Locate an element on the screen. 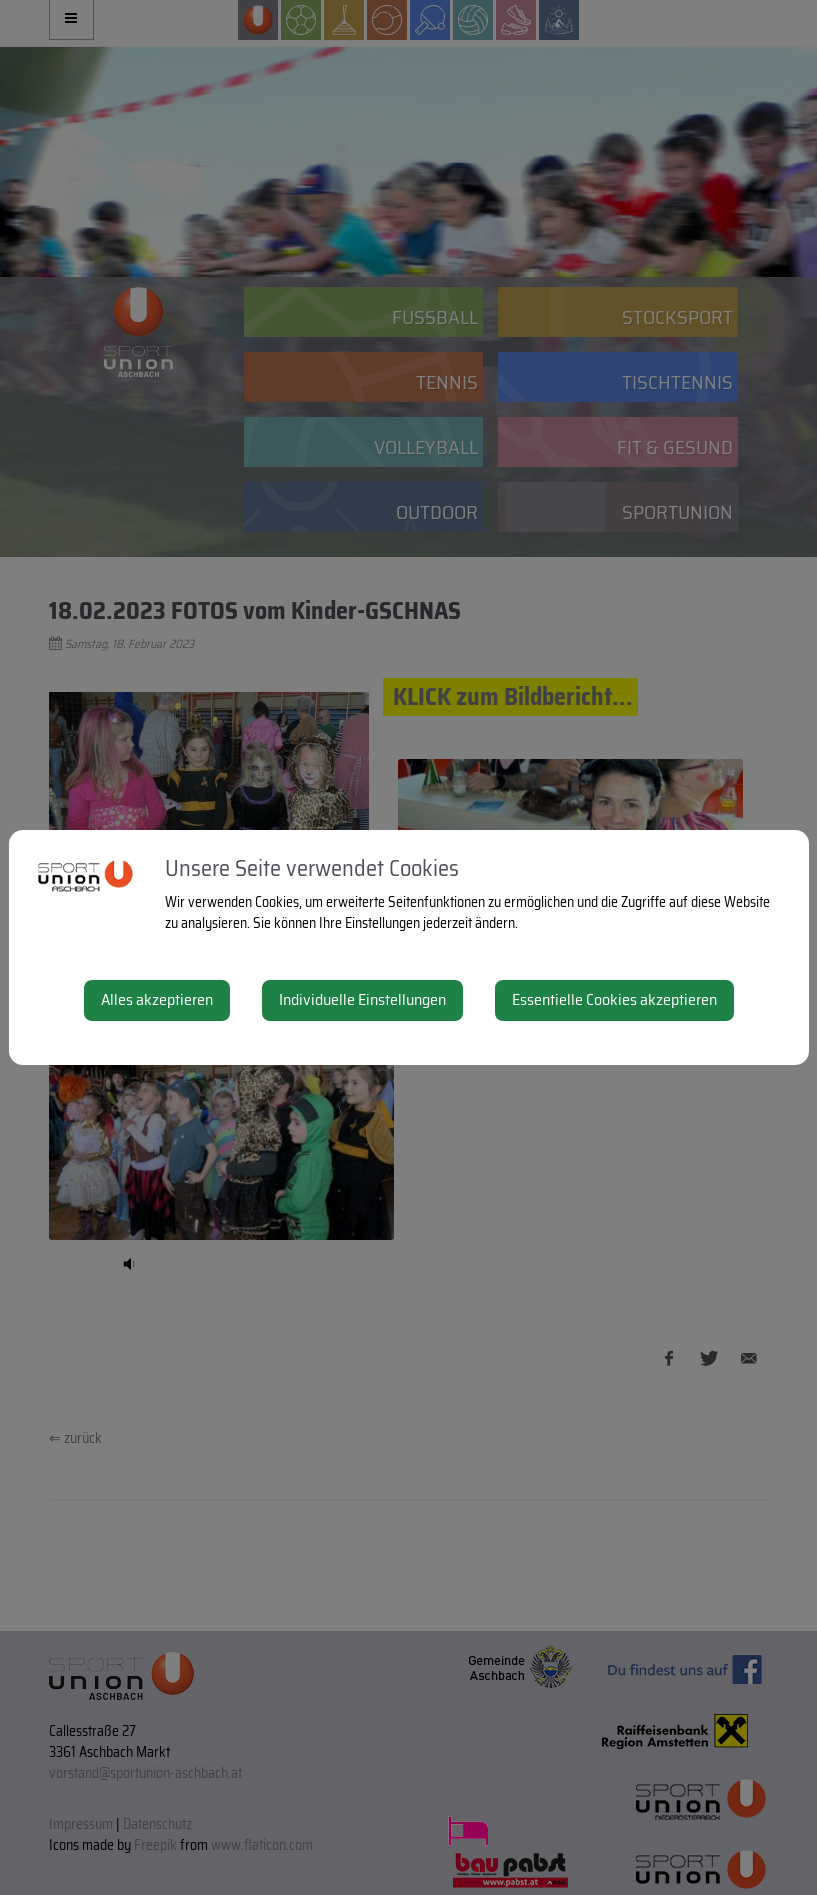  view hotel or accommodation options is located at coordinates (467, 1831).